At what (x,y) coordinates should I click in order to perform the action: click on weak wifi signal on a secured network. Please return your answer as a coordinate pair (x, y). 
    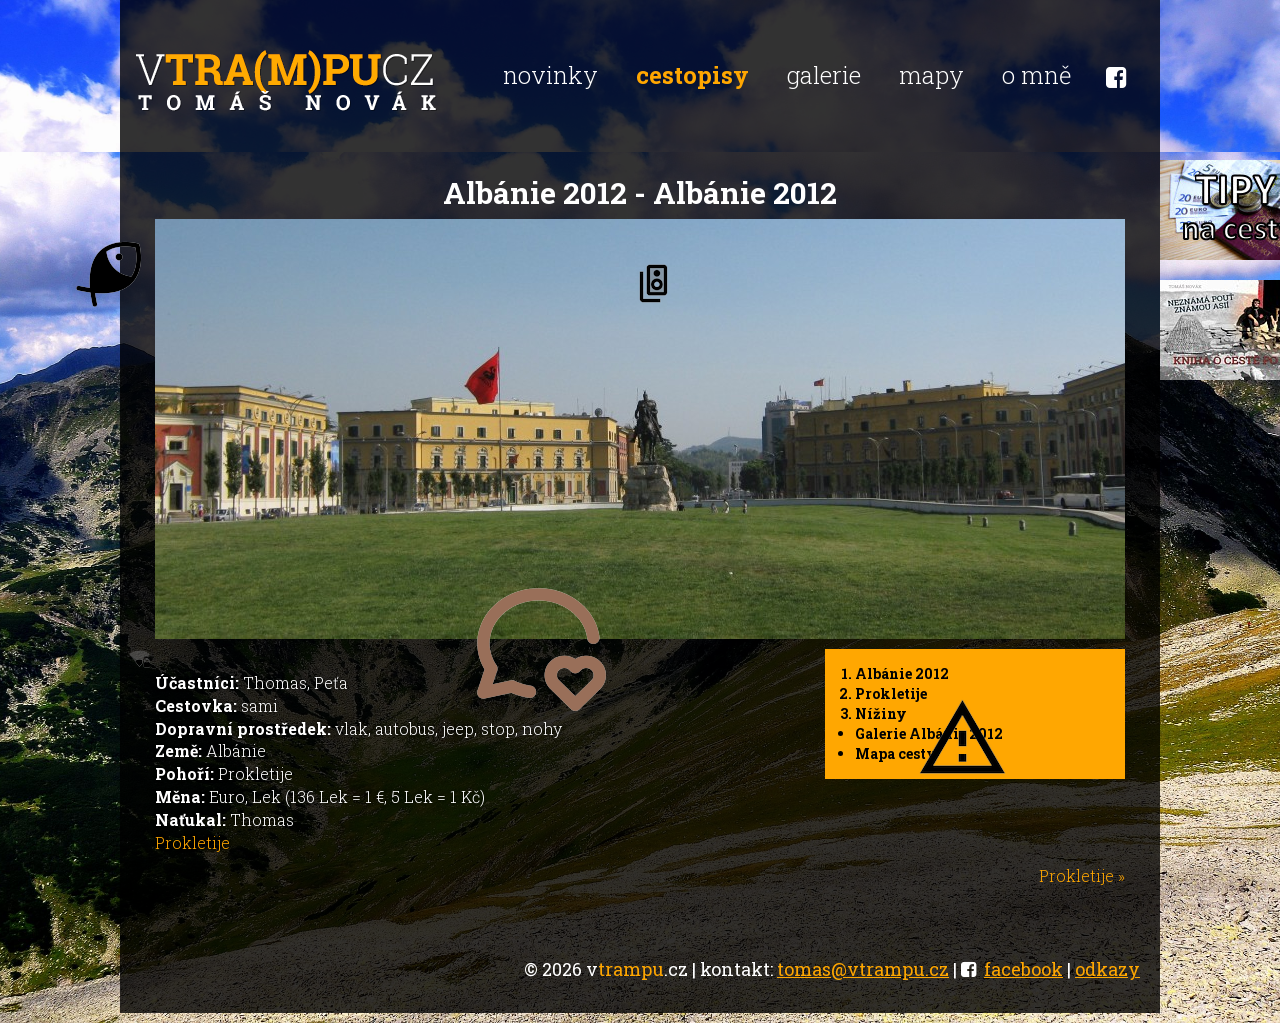
    Looking at the image, I should click on (139, 658).